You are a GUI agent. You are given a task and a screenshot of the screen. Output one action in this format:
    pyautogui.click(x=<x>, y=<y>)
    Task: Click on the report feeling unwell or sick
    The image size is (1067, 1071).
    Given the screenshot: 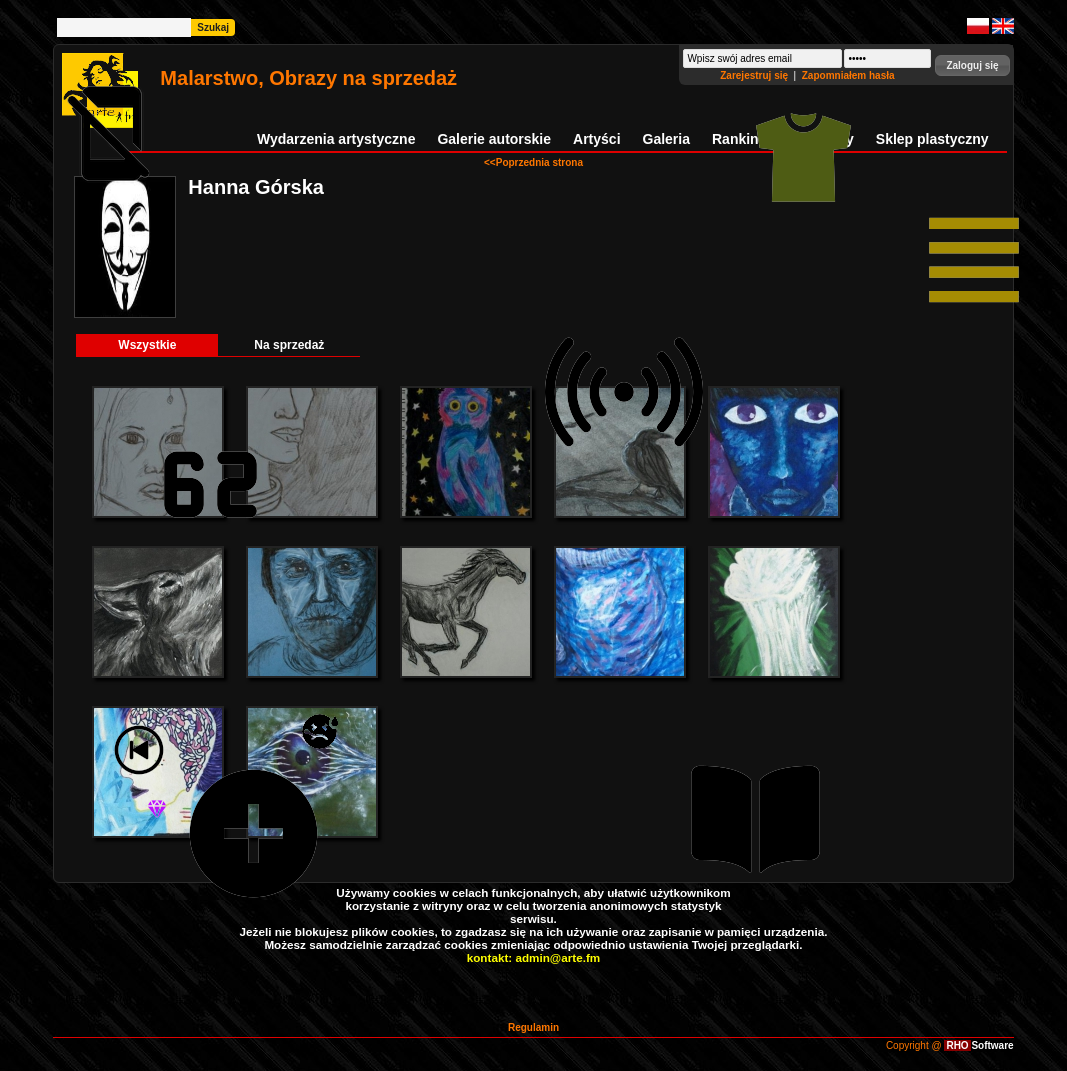 What is the action you would take?
    pyautogui.click(x=319, y=731)
    